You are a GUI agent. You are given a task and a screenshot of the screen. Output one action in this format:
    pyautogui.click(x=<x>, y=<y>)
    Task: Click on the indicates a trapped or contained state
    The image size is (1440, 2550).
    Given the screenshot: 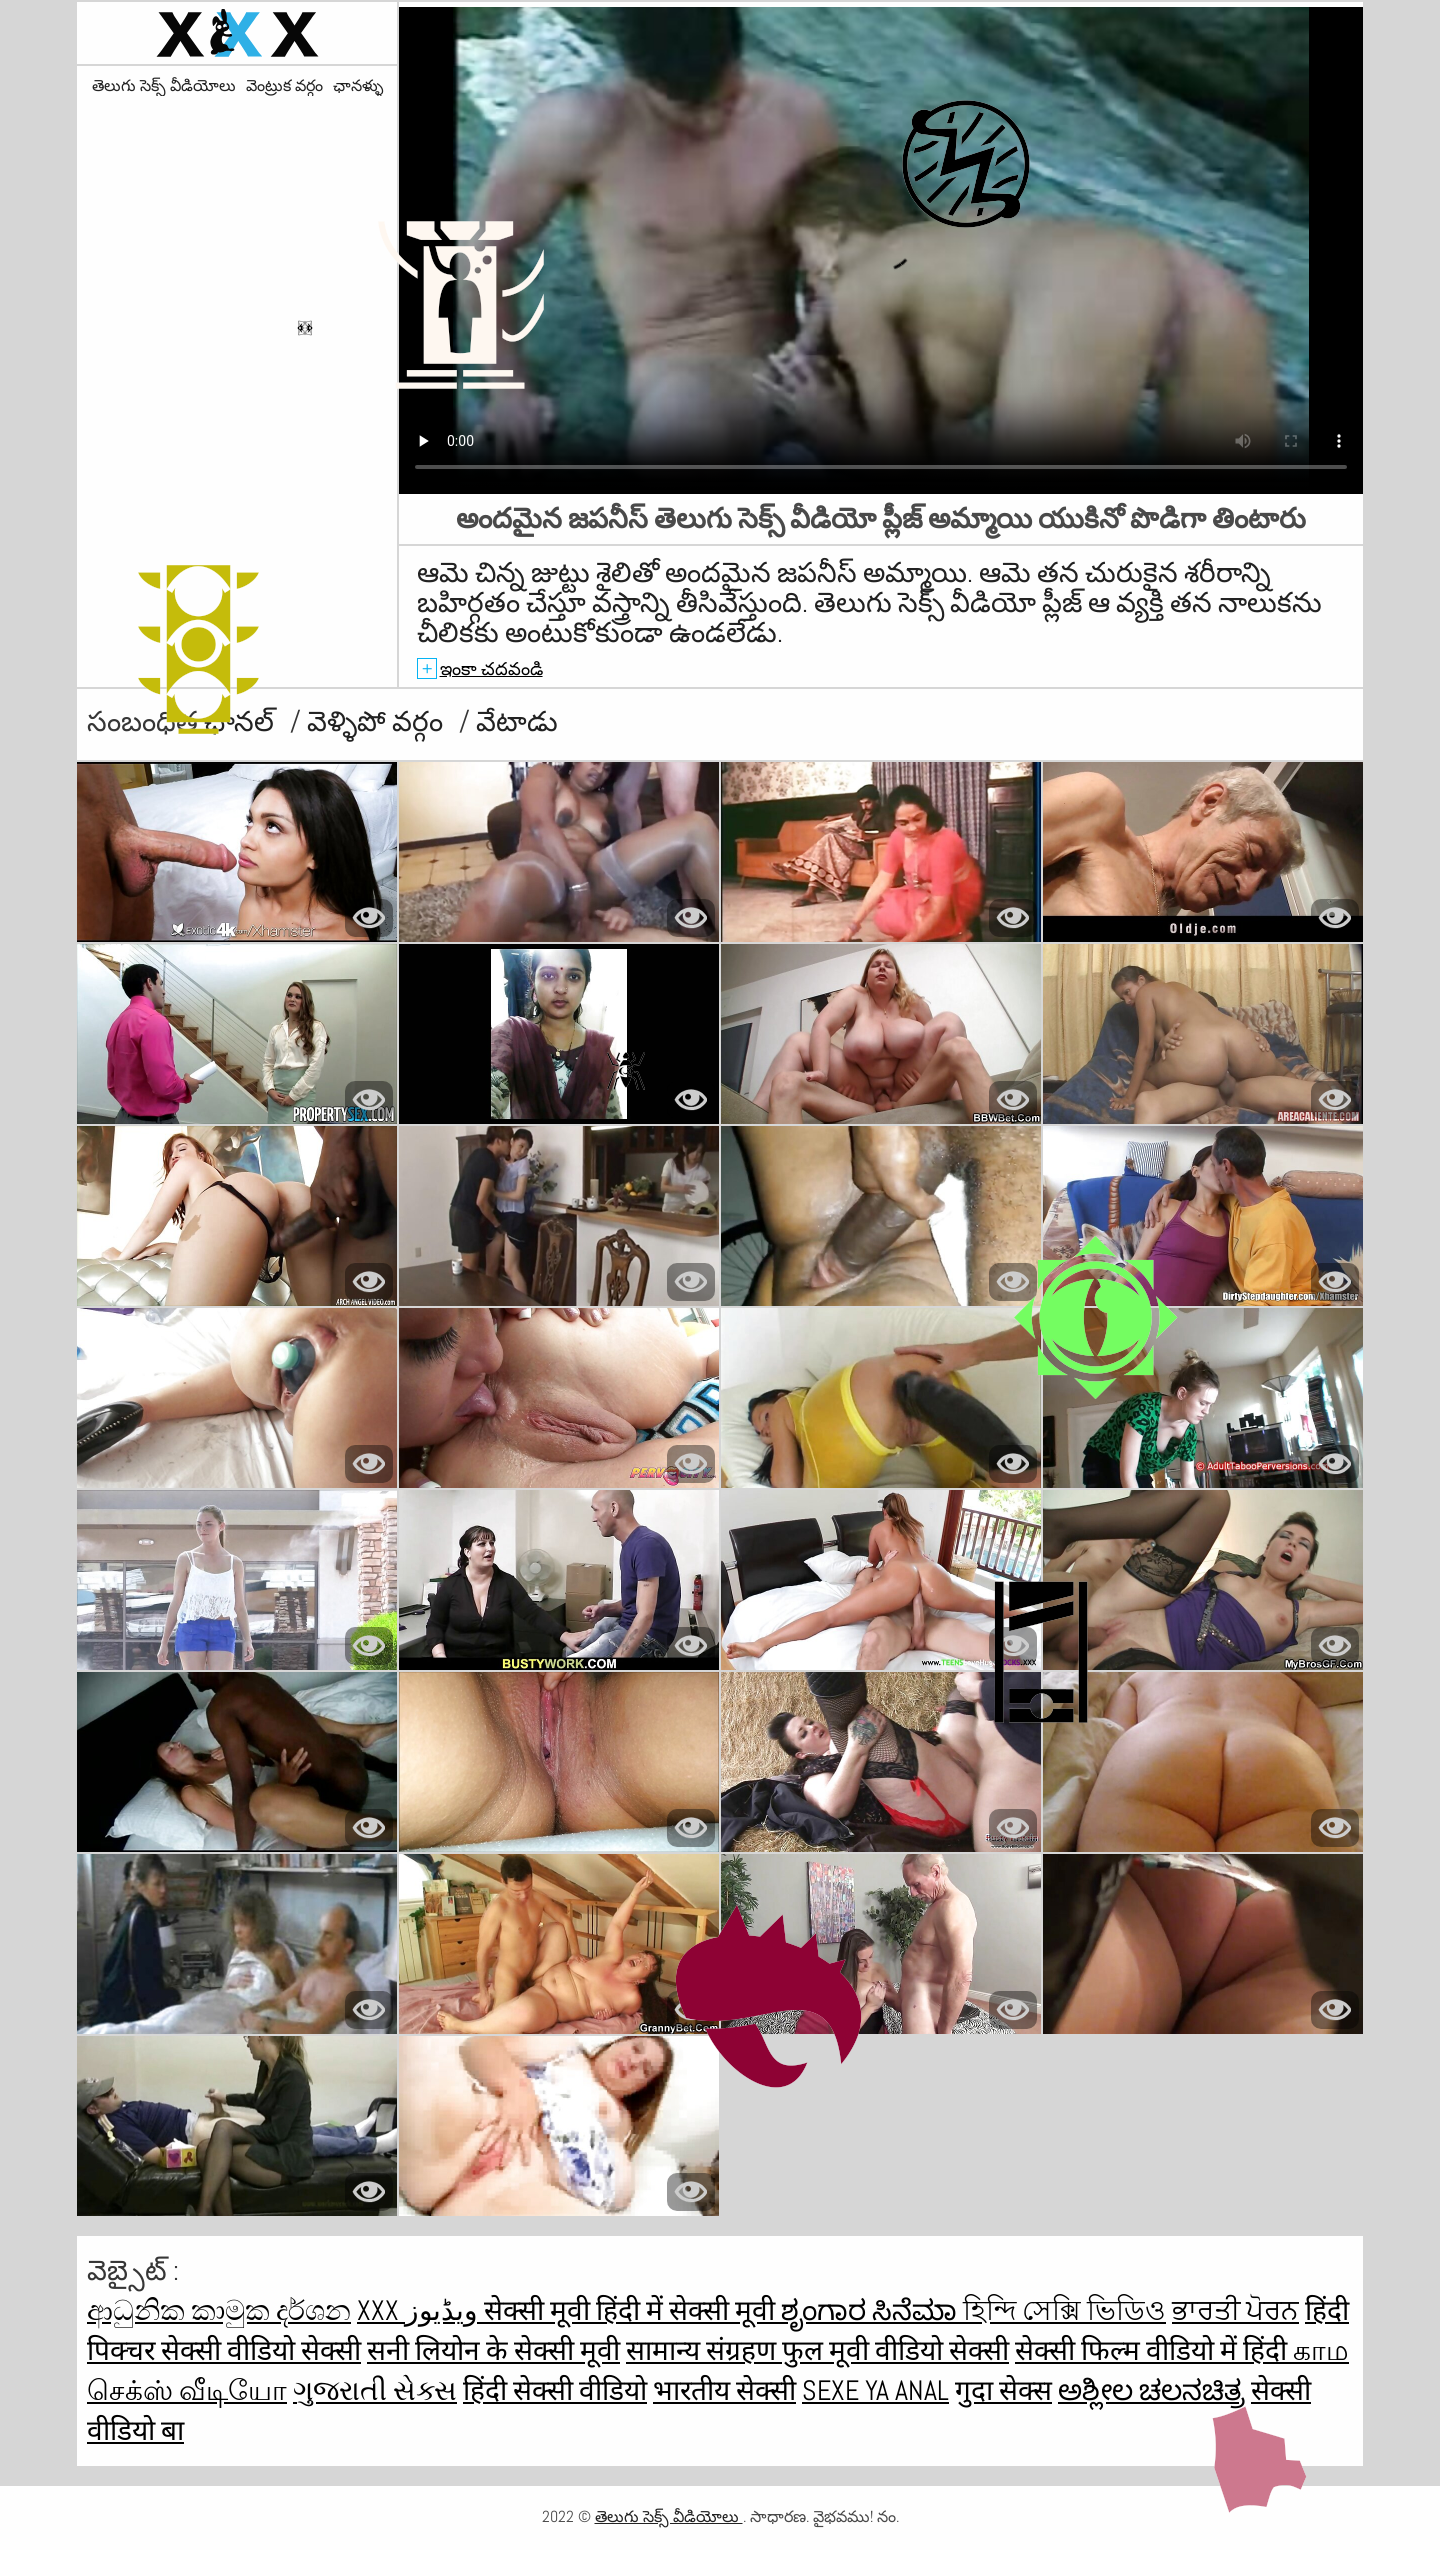 What is the action you would take?
    pyautogui.click(x=966, y=164)
    